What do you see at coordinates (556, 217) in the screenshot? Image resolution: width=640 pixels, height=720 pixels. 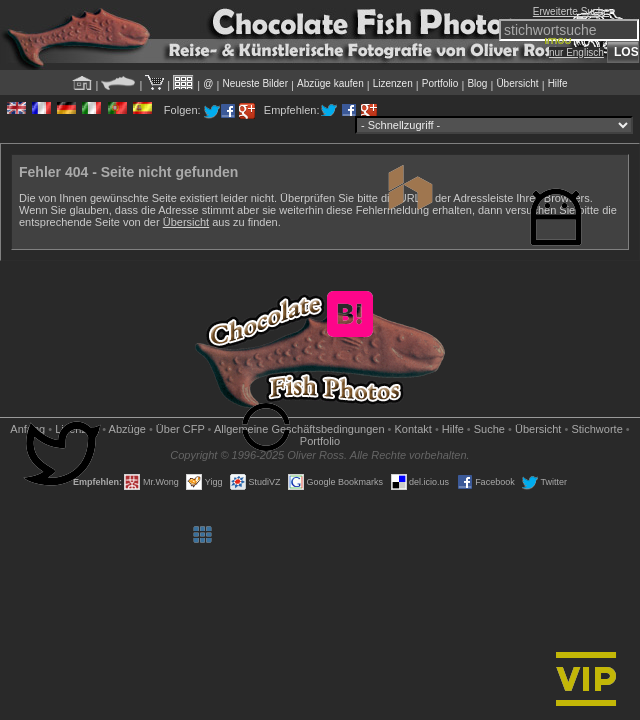 I see `android operating system logo` at bounding box center [556, 217].